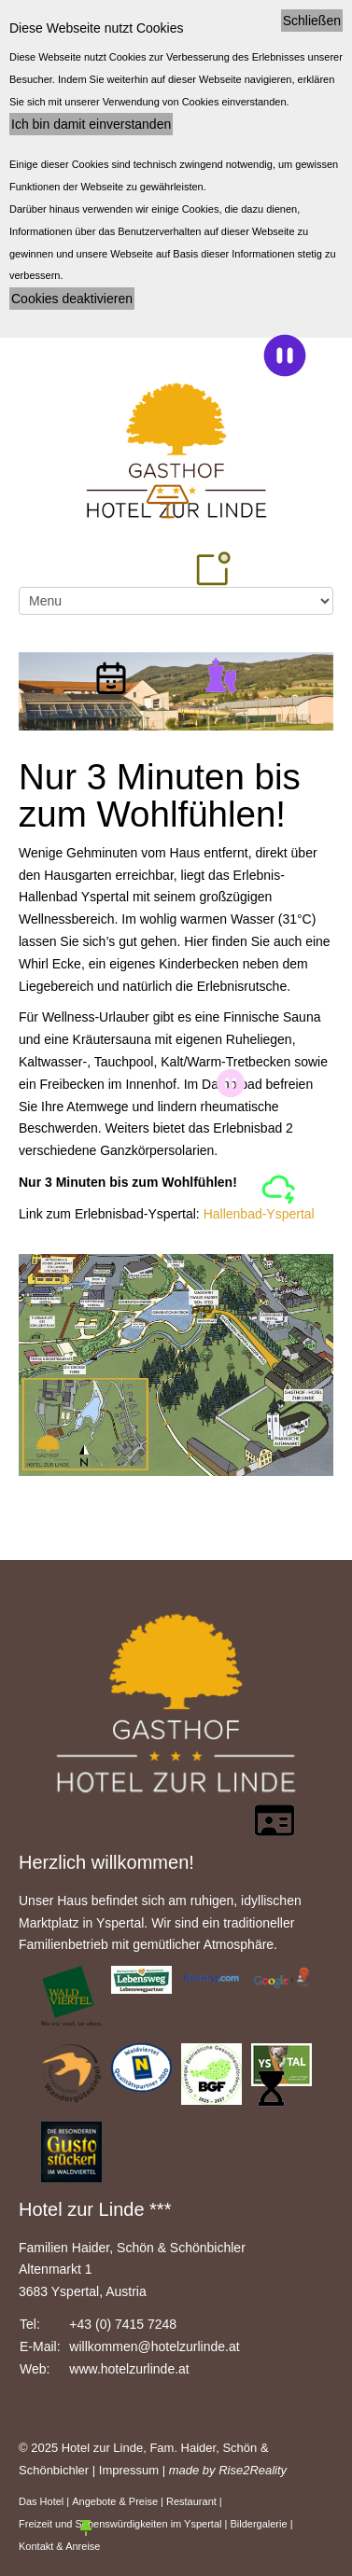 The width and height of the screenshot is (352, 2576). What do you see at coordinates (219, 675) in the screenshot?
I see `play chess game` at bounding box center [219, 675].